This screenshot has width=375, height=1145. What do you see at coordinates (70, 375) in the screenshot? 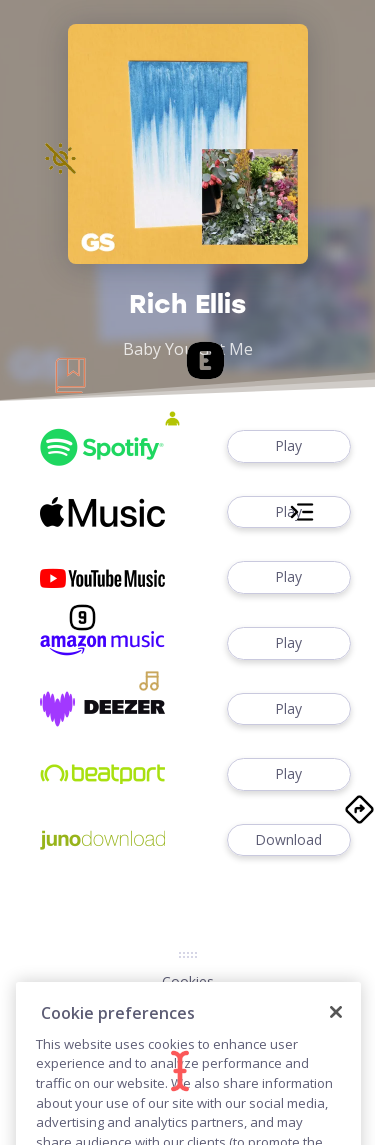
I see `access your bookmarked reading list` at bounding box center [70, 375].